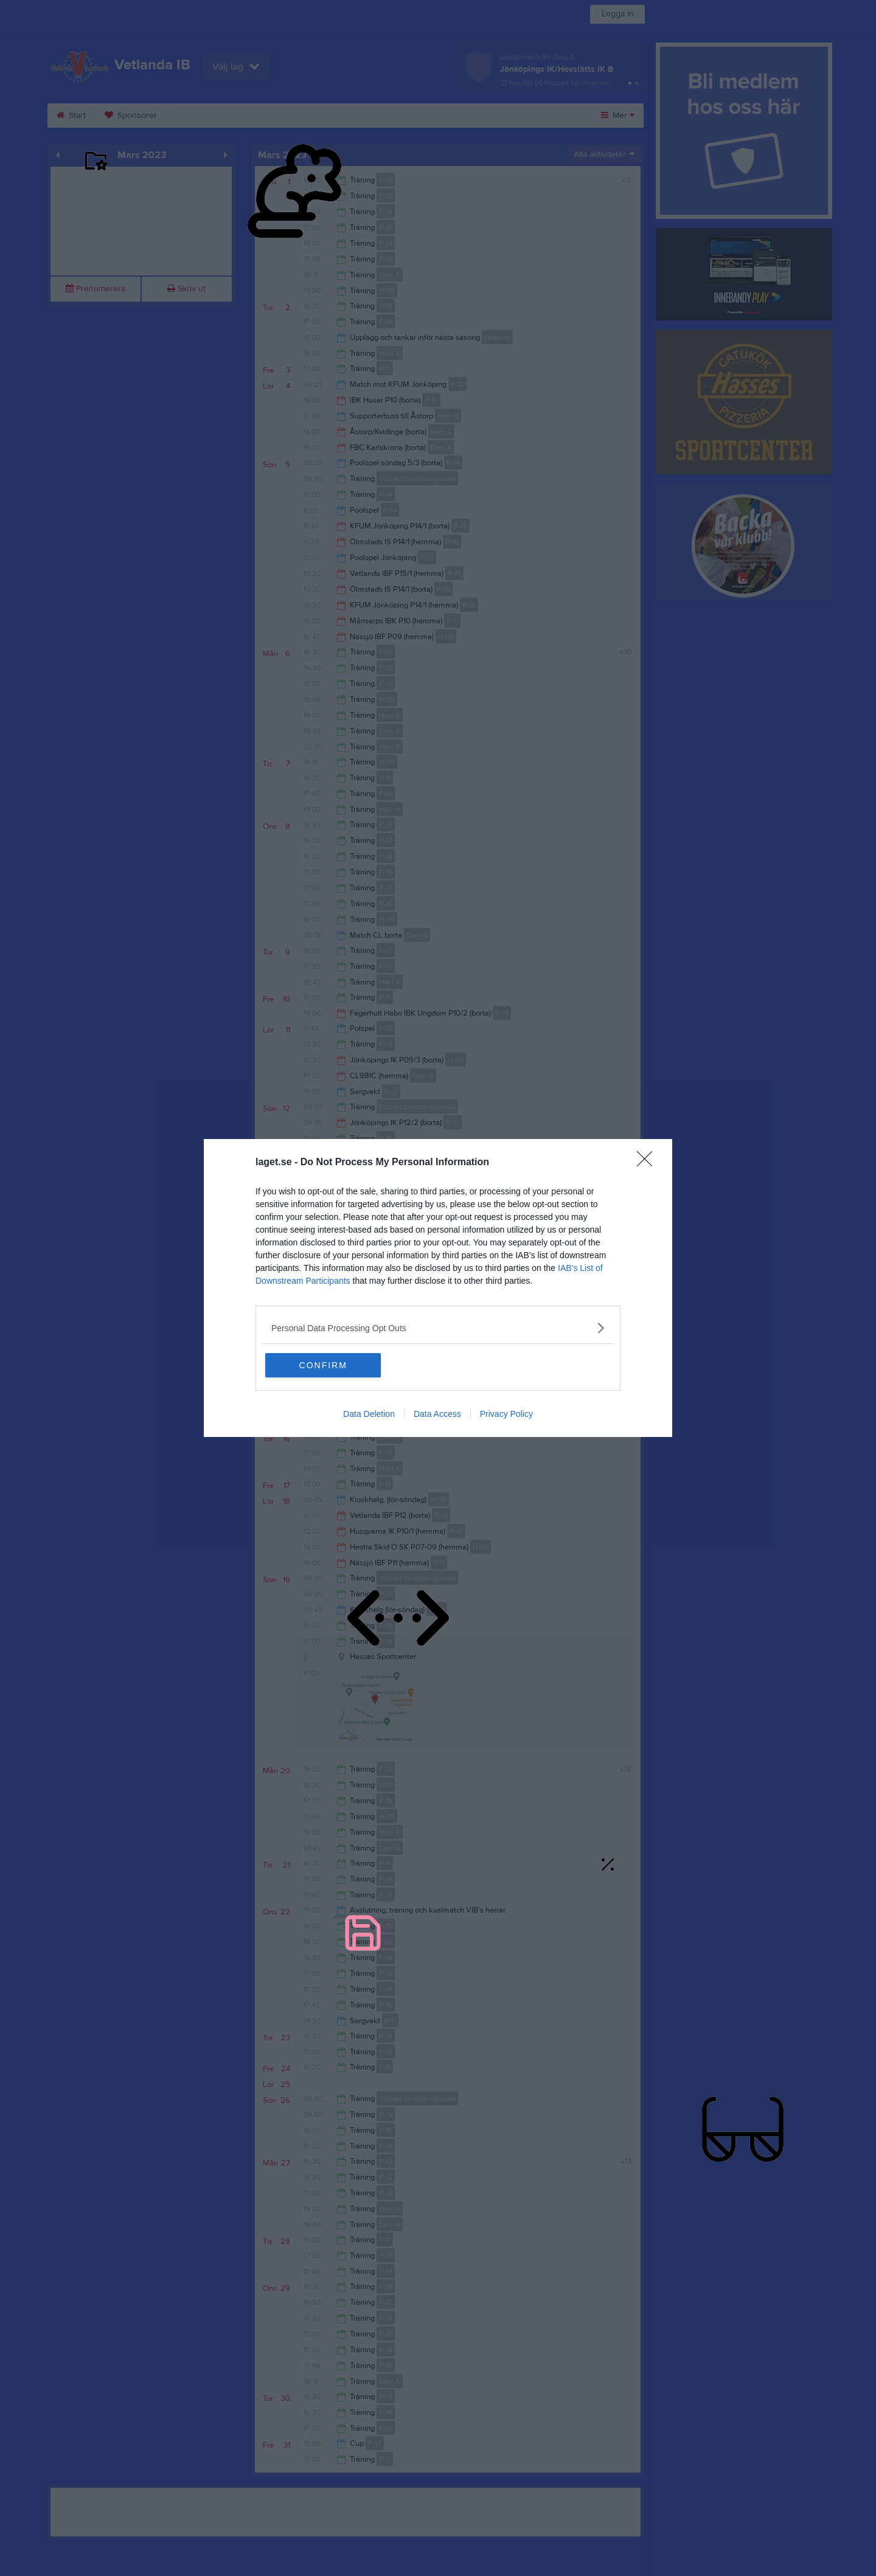 The image size is (876, 2576). I want to click on expand or collapse content horizontally, so click(398, 1618).